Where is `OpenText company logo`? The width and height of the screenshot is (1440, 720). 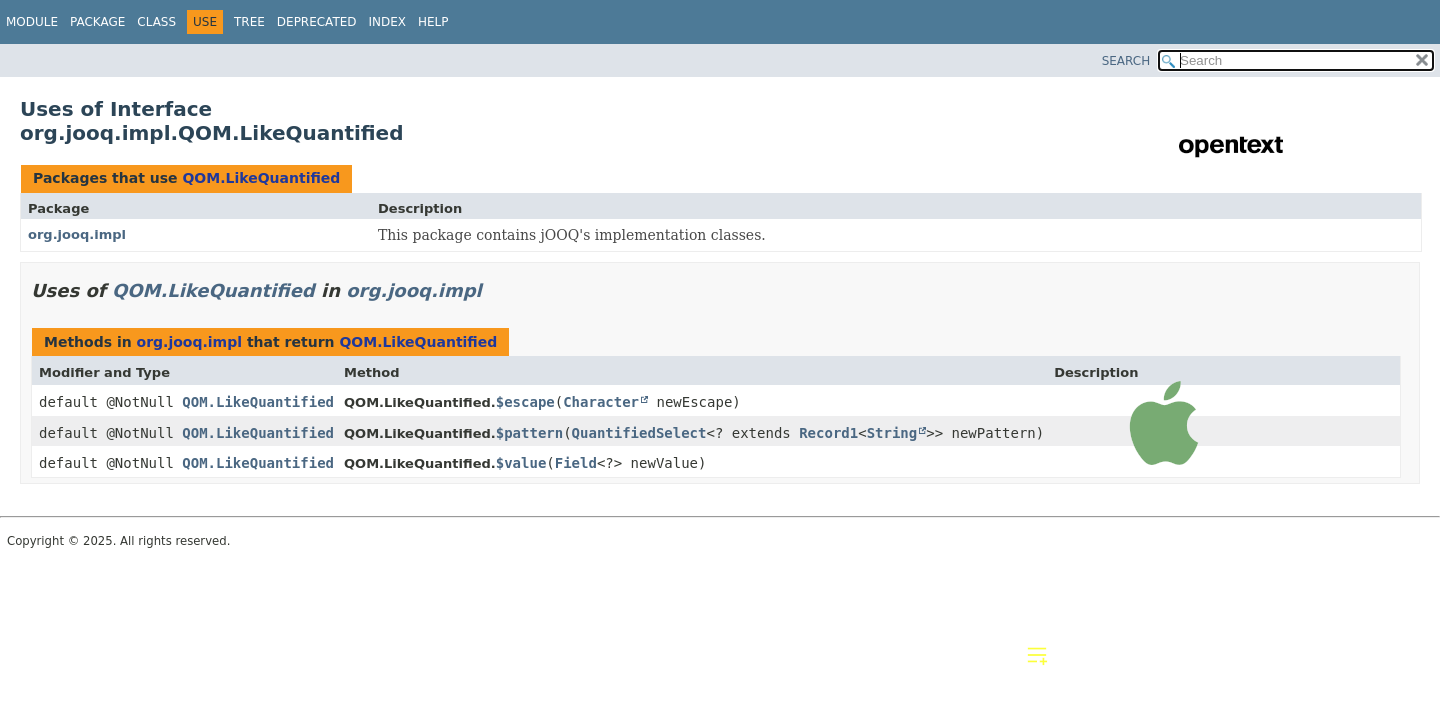
OpenText company logo is located at coordinates (1231, 147).